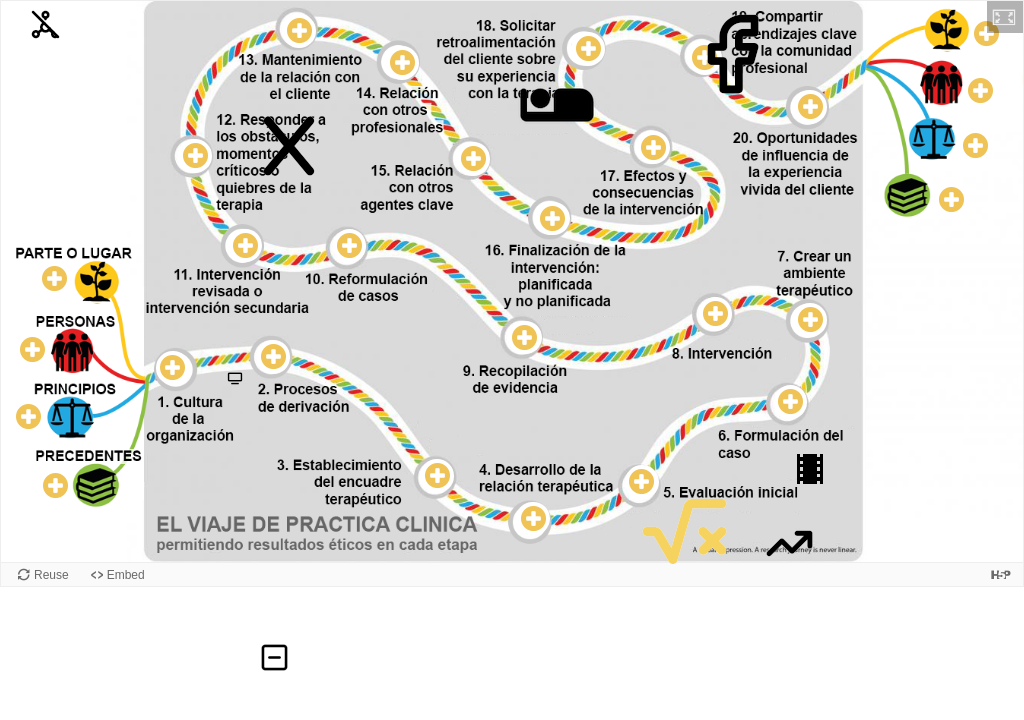 The height and width of the screenshot is (720, 1024). What do you see at coordinates (235, 378) in the screenshot?
I see `open tv or video streaming app` at bounding box center [235, 378].